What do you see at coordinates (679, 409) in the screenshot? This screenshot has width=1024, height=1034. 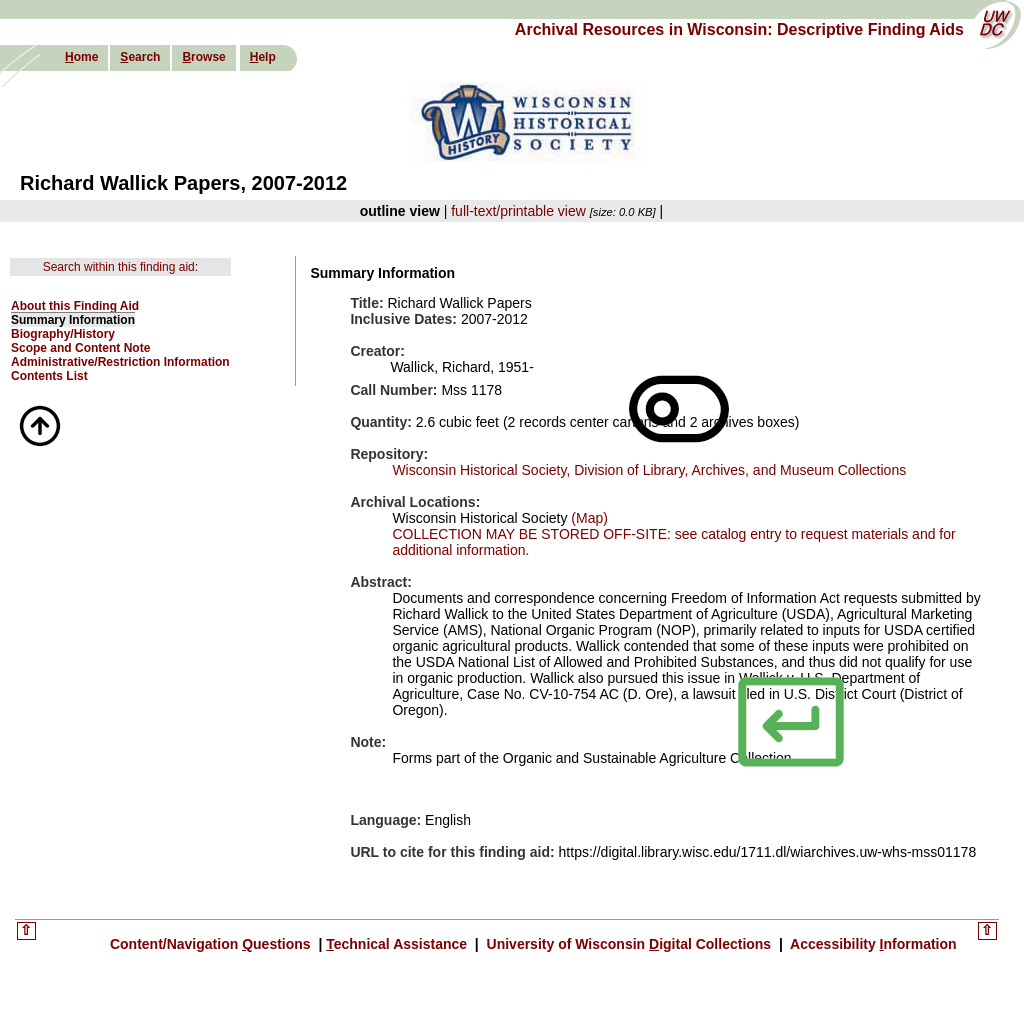 I see `toggle switch in off position` at bounding box center [679, 409].